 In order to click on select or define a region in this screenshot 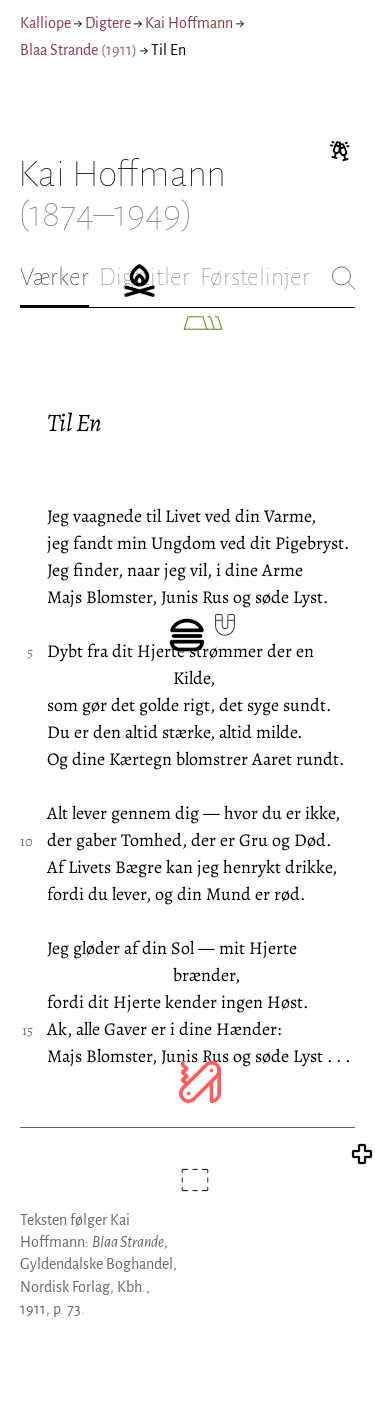, I will do `click(195, 1180)`.